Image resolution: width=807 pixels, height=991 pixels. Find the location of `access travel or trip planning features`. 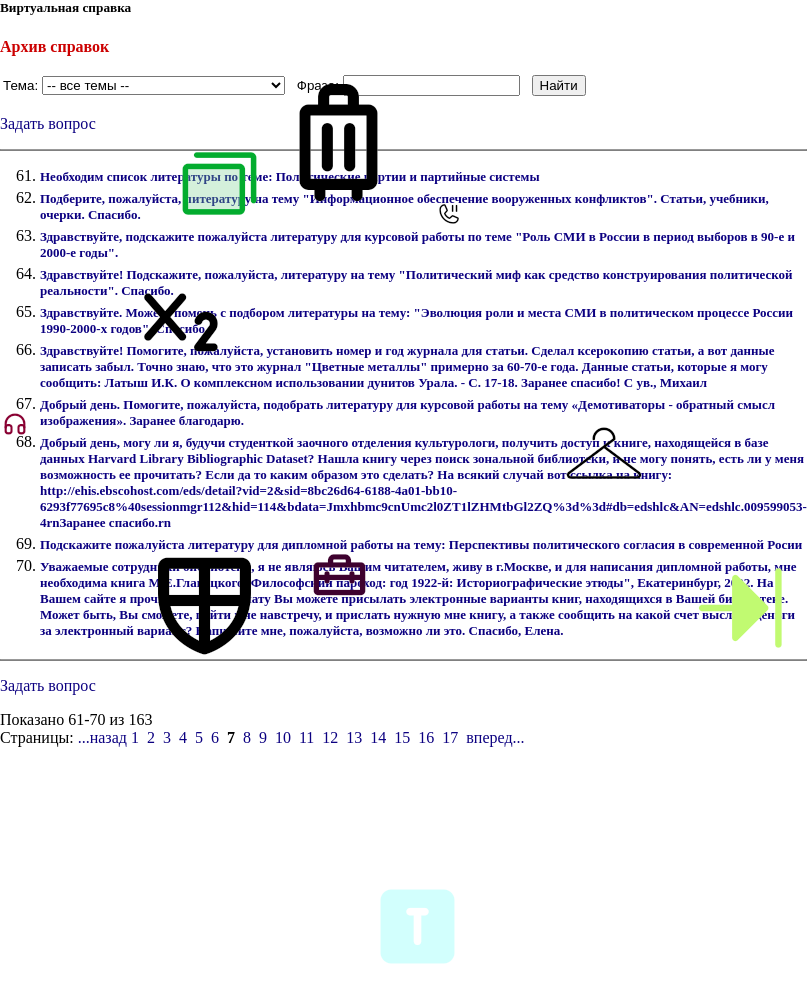

access travel or trip planning features is located at coordinates (338, 143).